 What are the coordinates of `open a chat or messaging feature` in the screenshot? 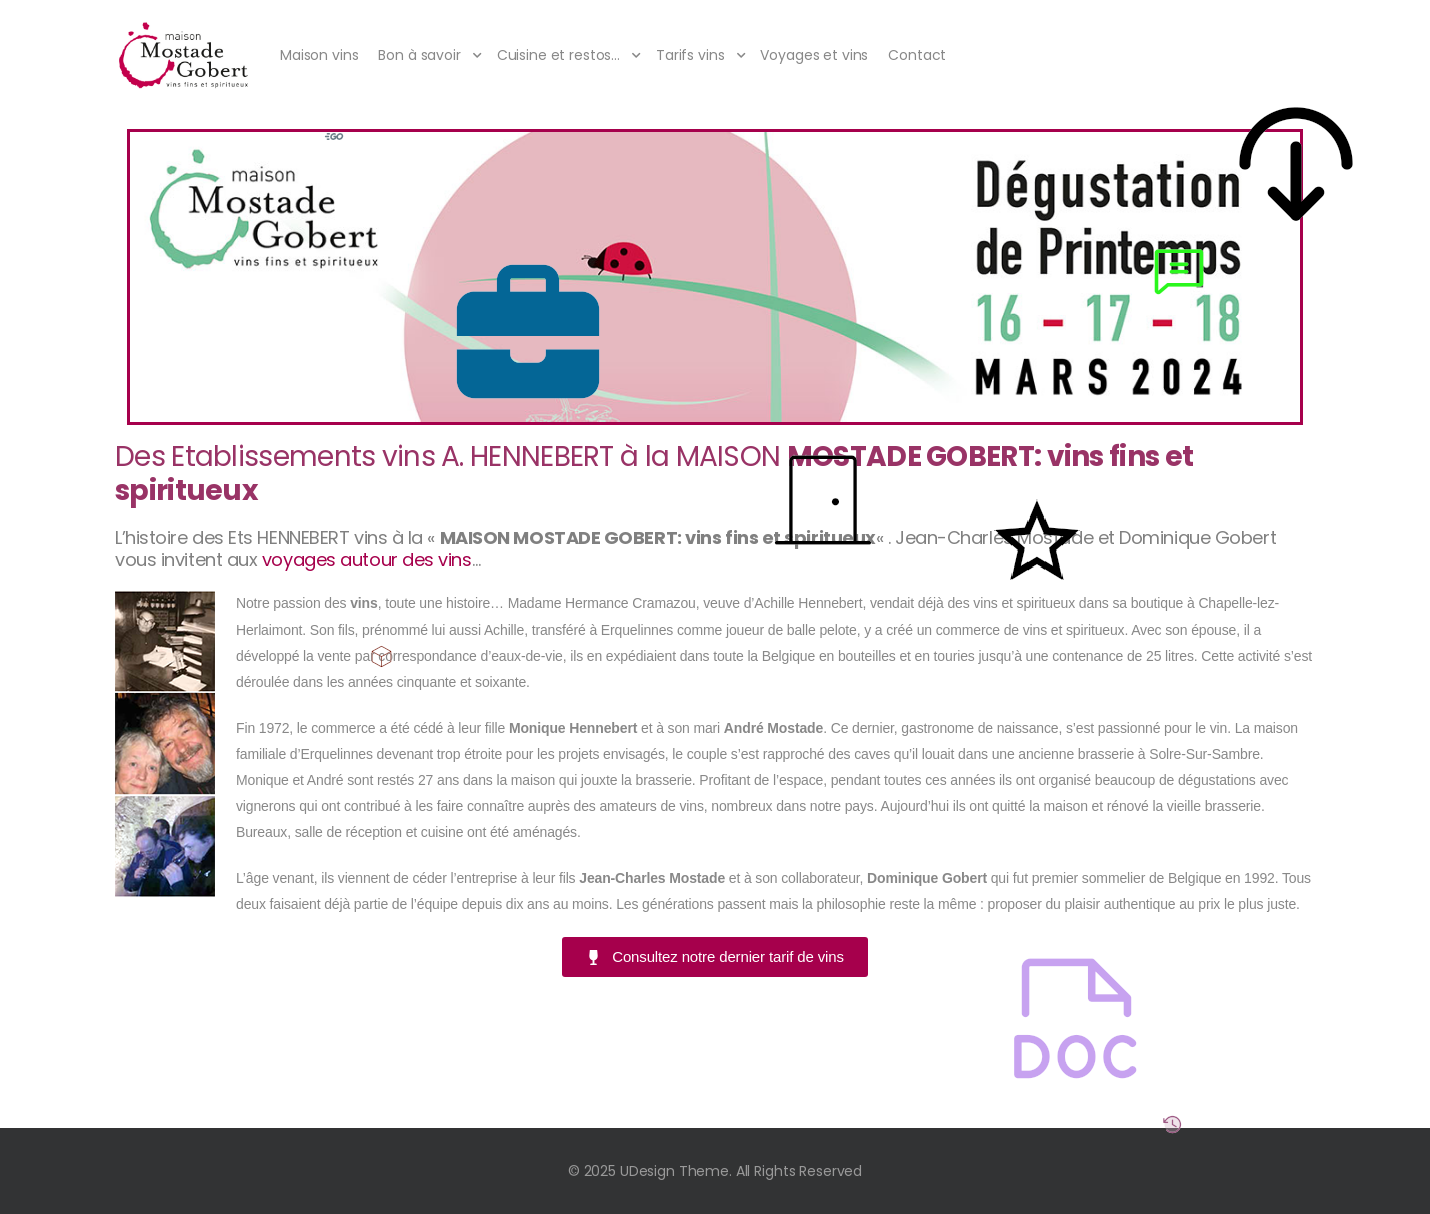 It's located at (1179, 268).